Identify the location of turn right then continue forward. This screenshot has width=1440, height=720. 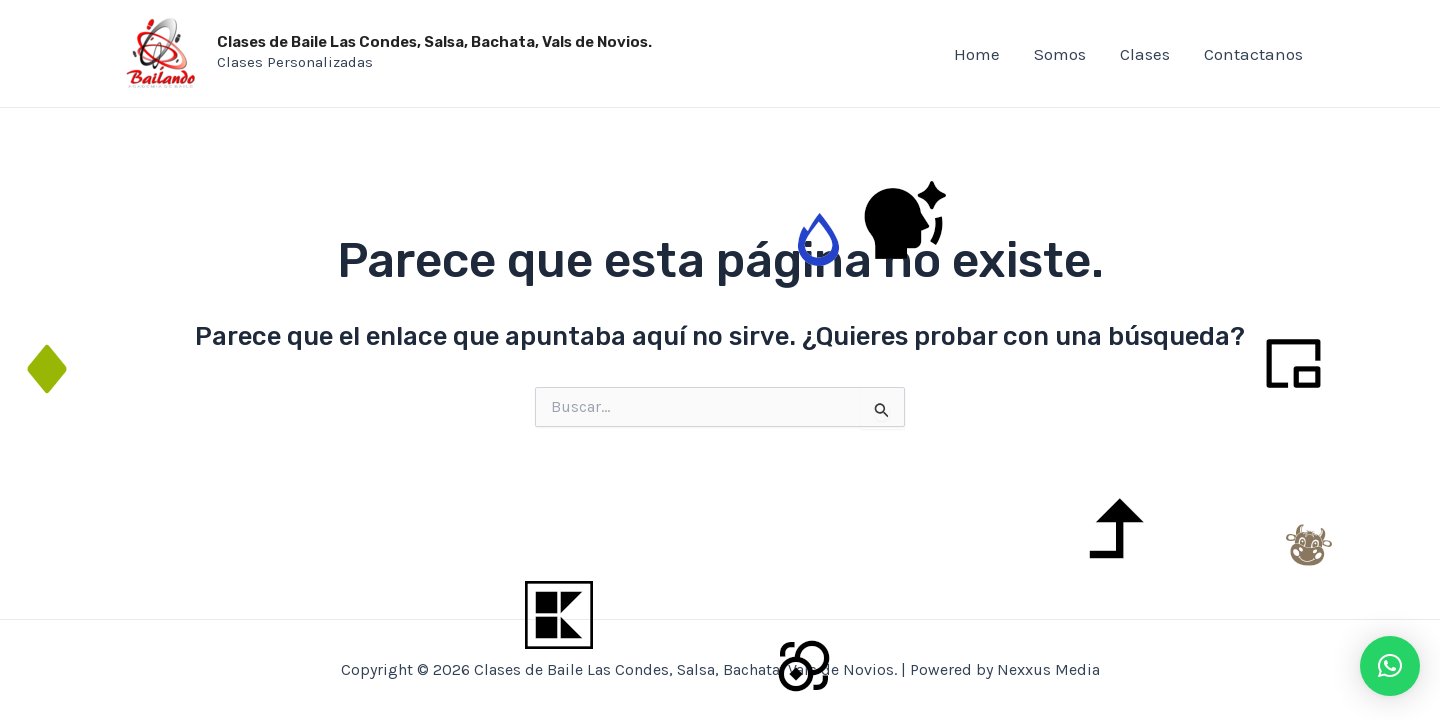
(1116, 532).